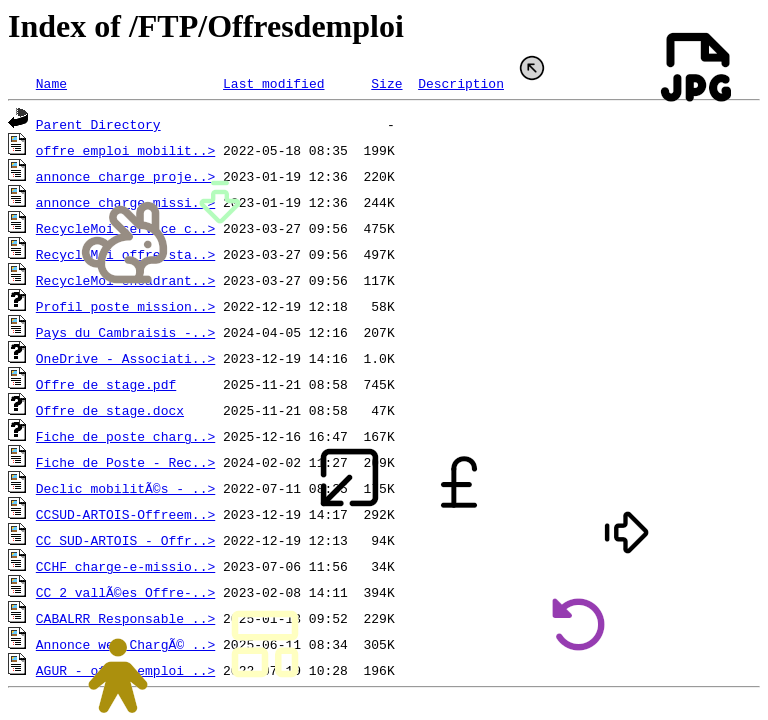  What do you see at coordinates (124, 244) in the screenshot?
I see `indicates fast or quick mode` at bounding box center [124, 244].